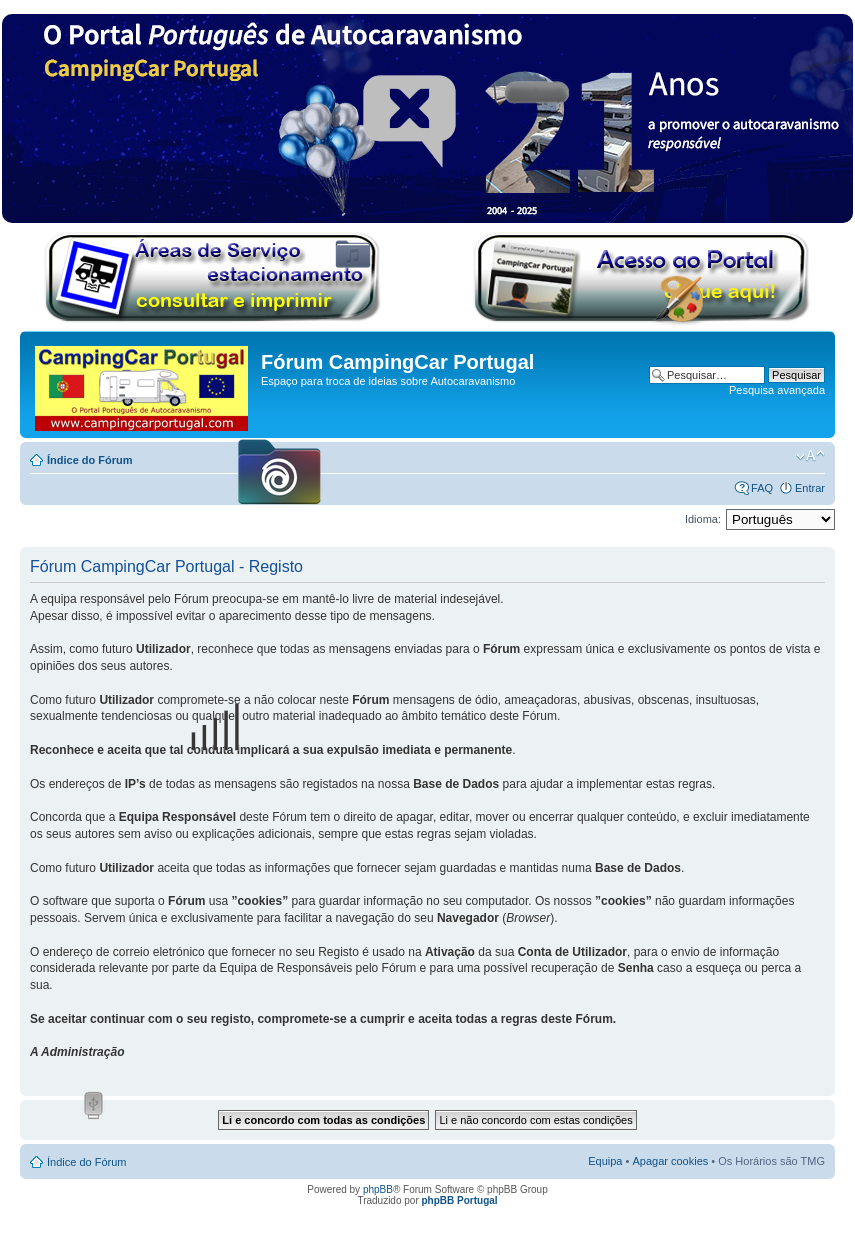 The width and height of the screenshot is (855, 1234). Describe the element at coordinates (279, 474) in the screenshot. I see `open ubisoft connect game files folder` at that location.